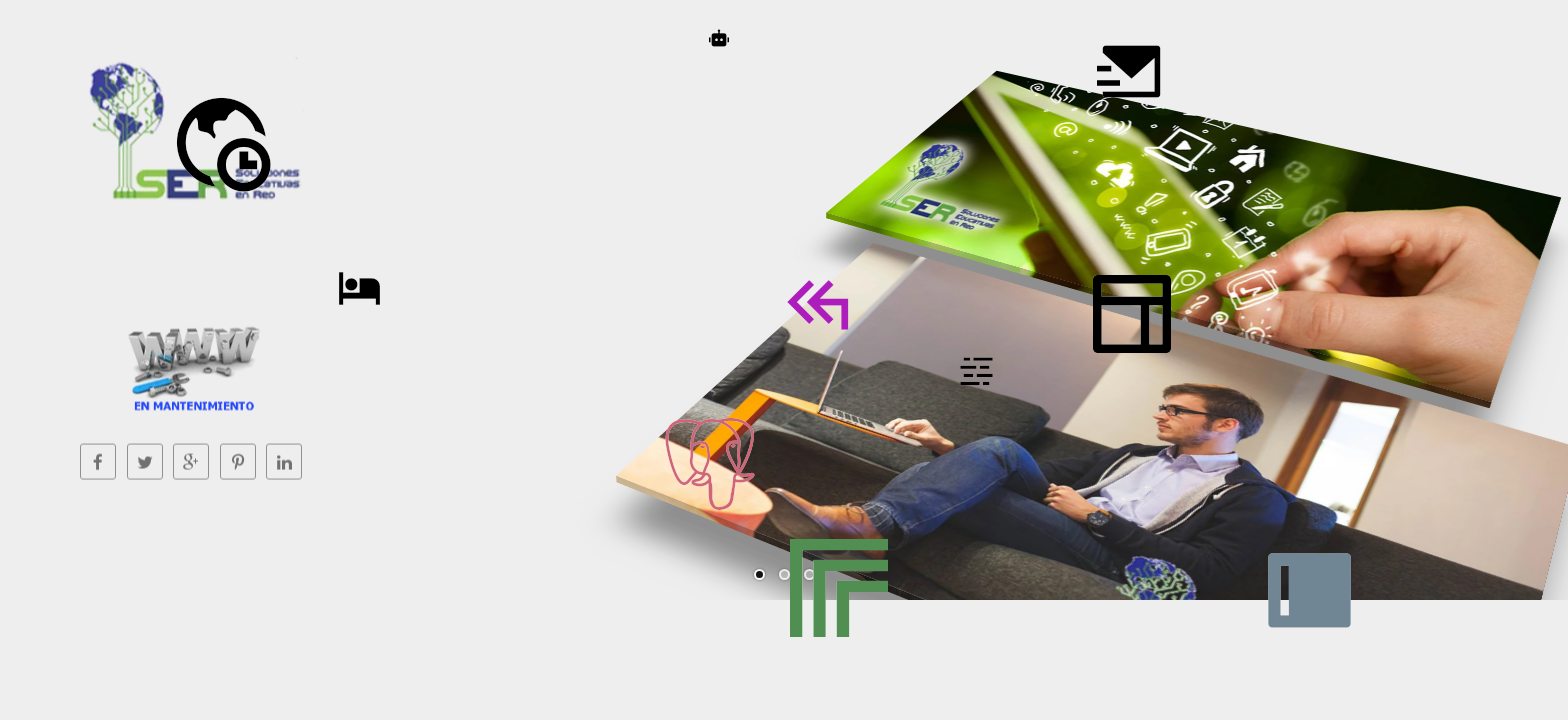 The width and height of the screenshot is (1568, 720). What do you see at coordinates (820, 305) in the screenshot?
I see `reply all to a message or email` at bounding box center [820, 305].